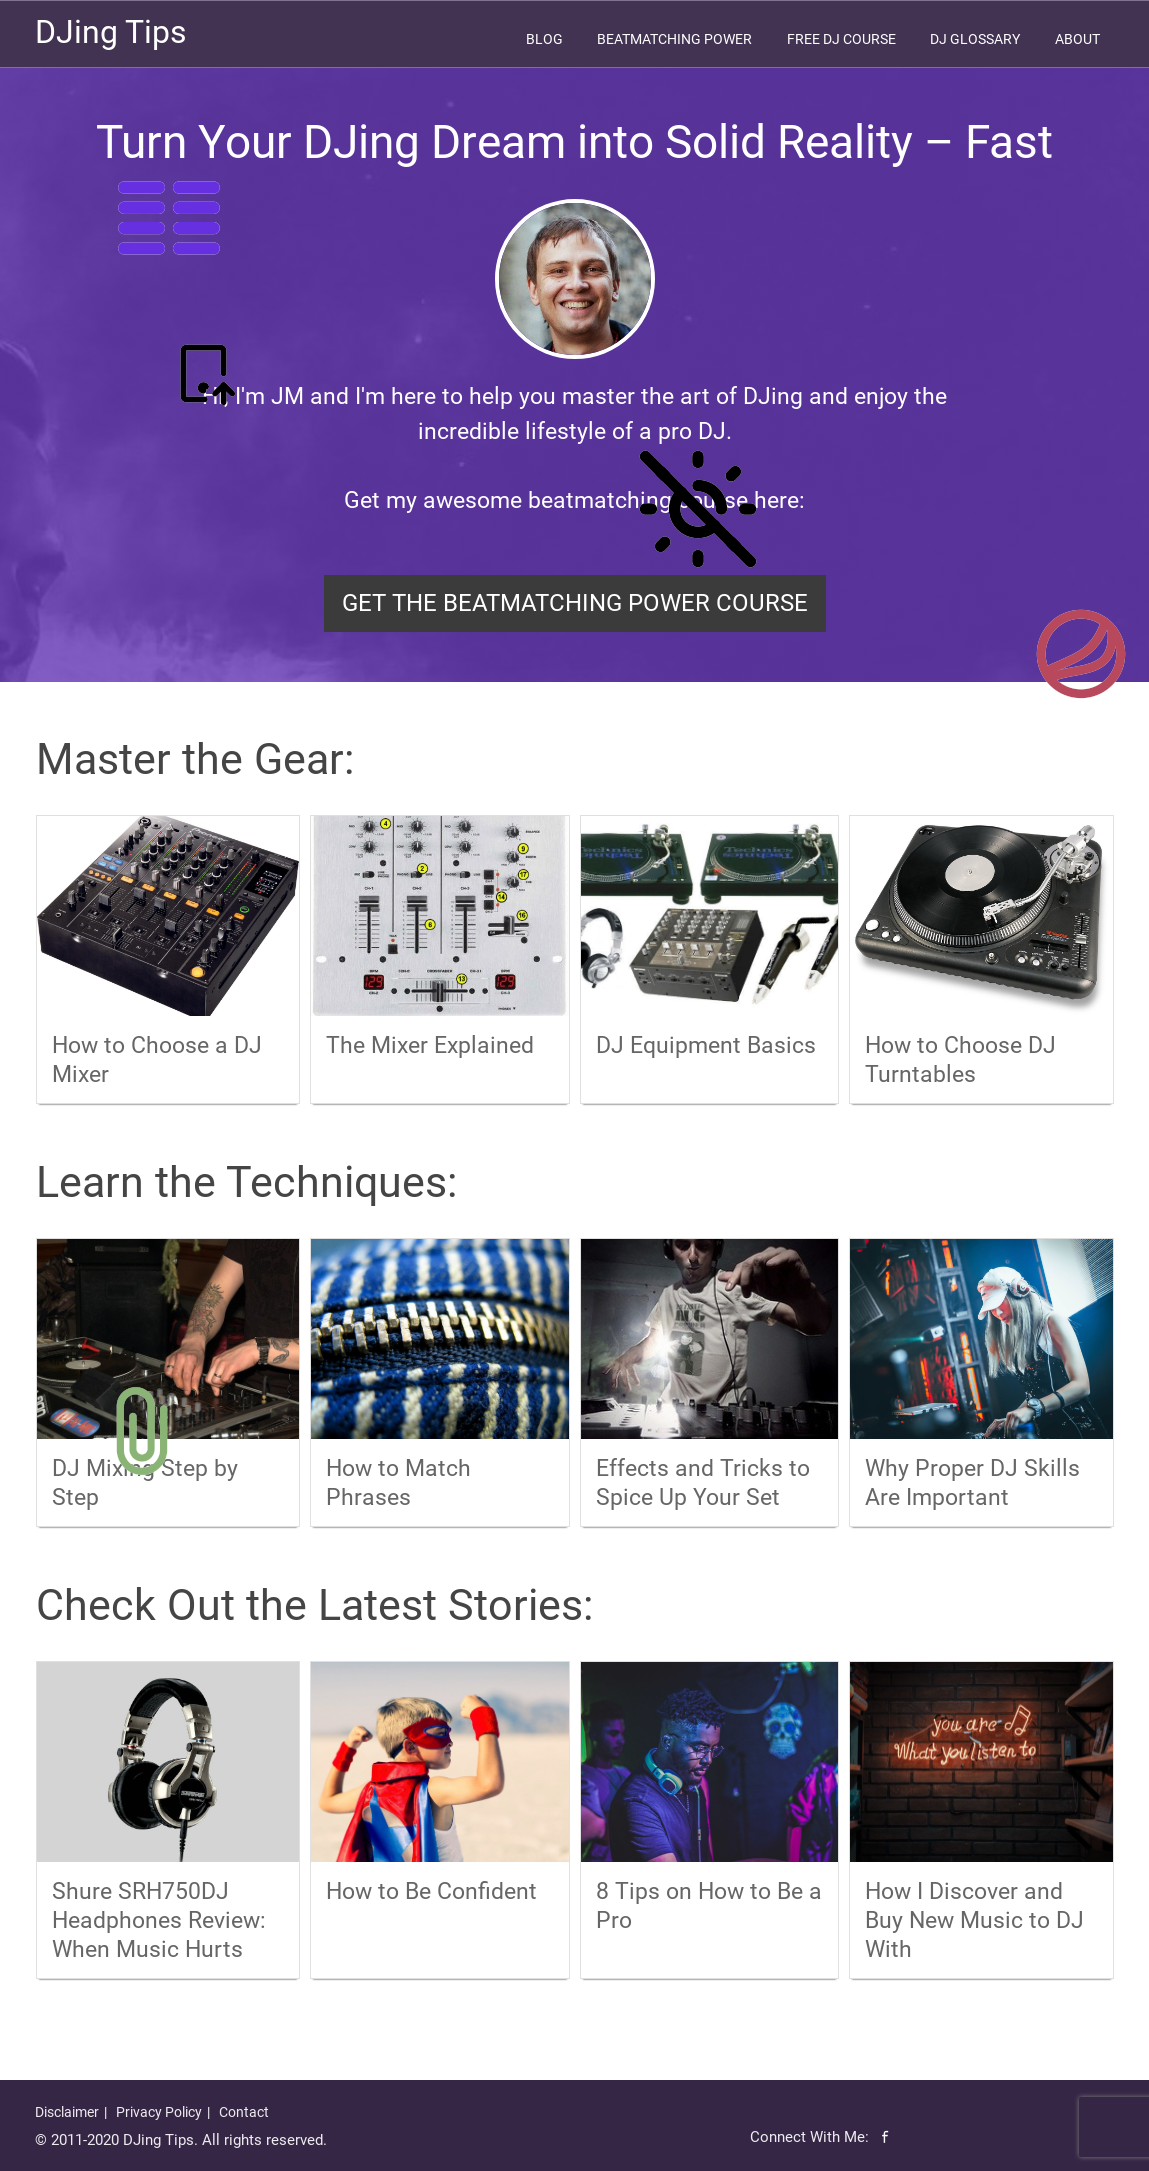 Image resolution: width=1149 pixels, height=2171 pixels. I want to click on pepsi brand logo, so click(1081, 654).